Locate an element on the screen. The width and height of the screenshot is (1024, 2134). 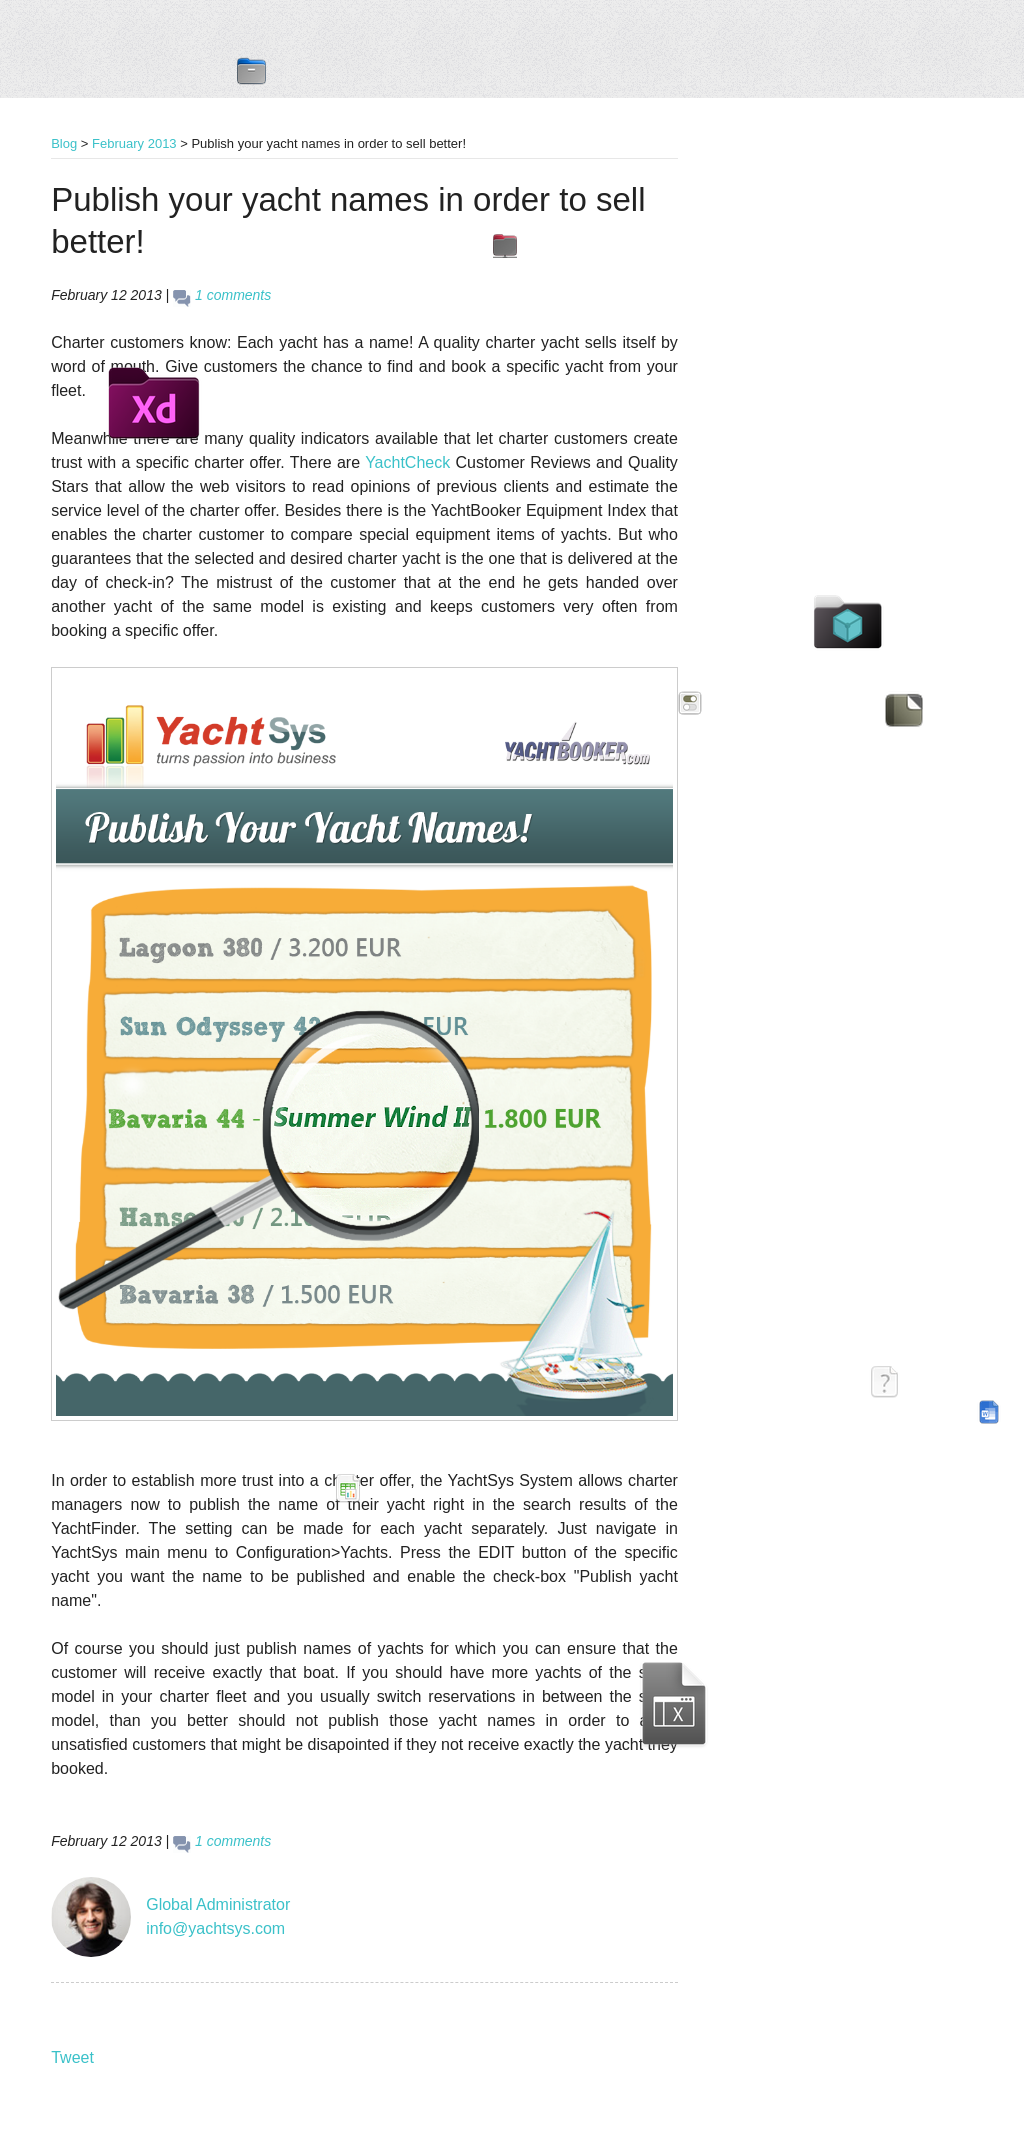
a macbinary file type indicator is located at coordinates (674, 1705).